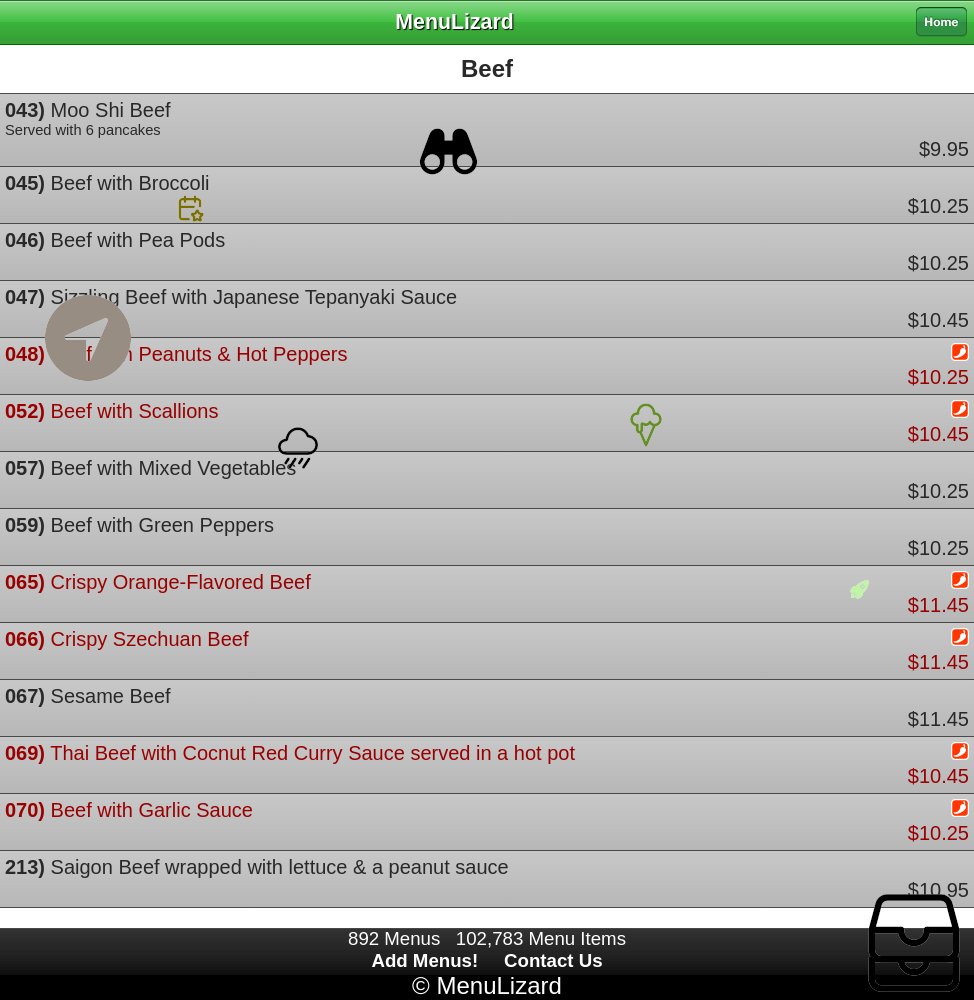  What do you see at coordinates (190, 208) in the screenshot?
I see `view starred or favorite events` at bounding box center [190, 208].